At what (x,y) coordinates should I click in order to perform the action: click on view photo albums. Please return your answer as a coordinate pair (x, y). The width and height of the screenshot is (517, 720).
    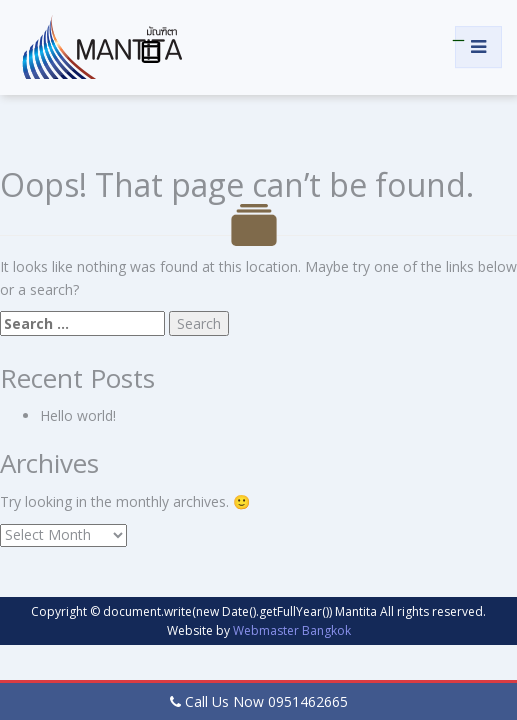
    Looking at the image, I should click on (254, 225).